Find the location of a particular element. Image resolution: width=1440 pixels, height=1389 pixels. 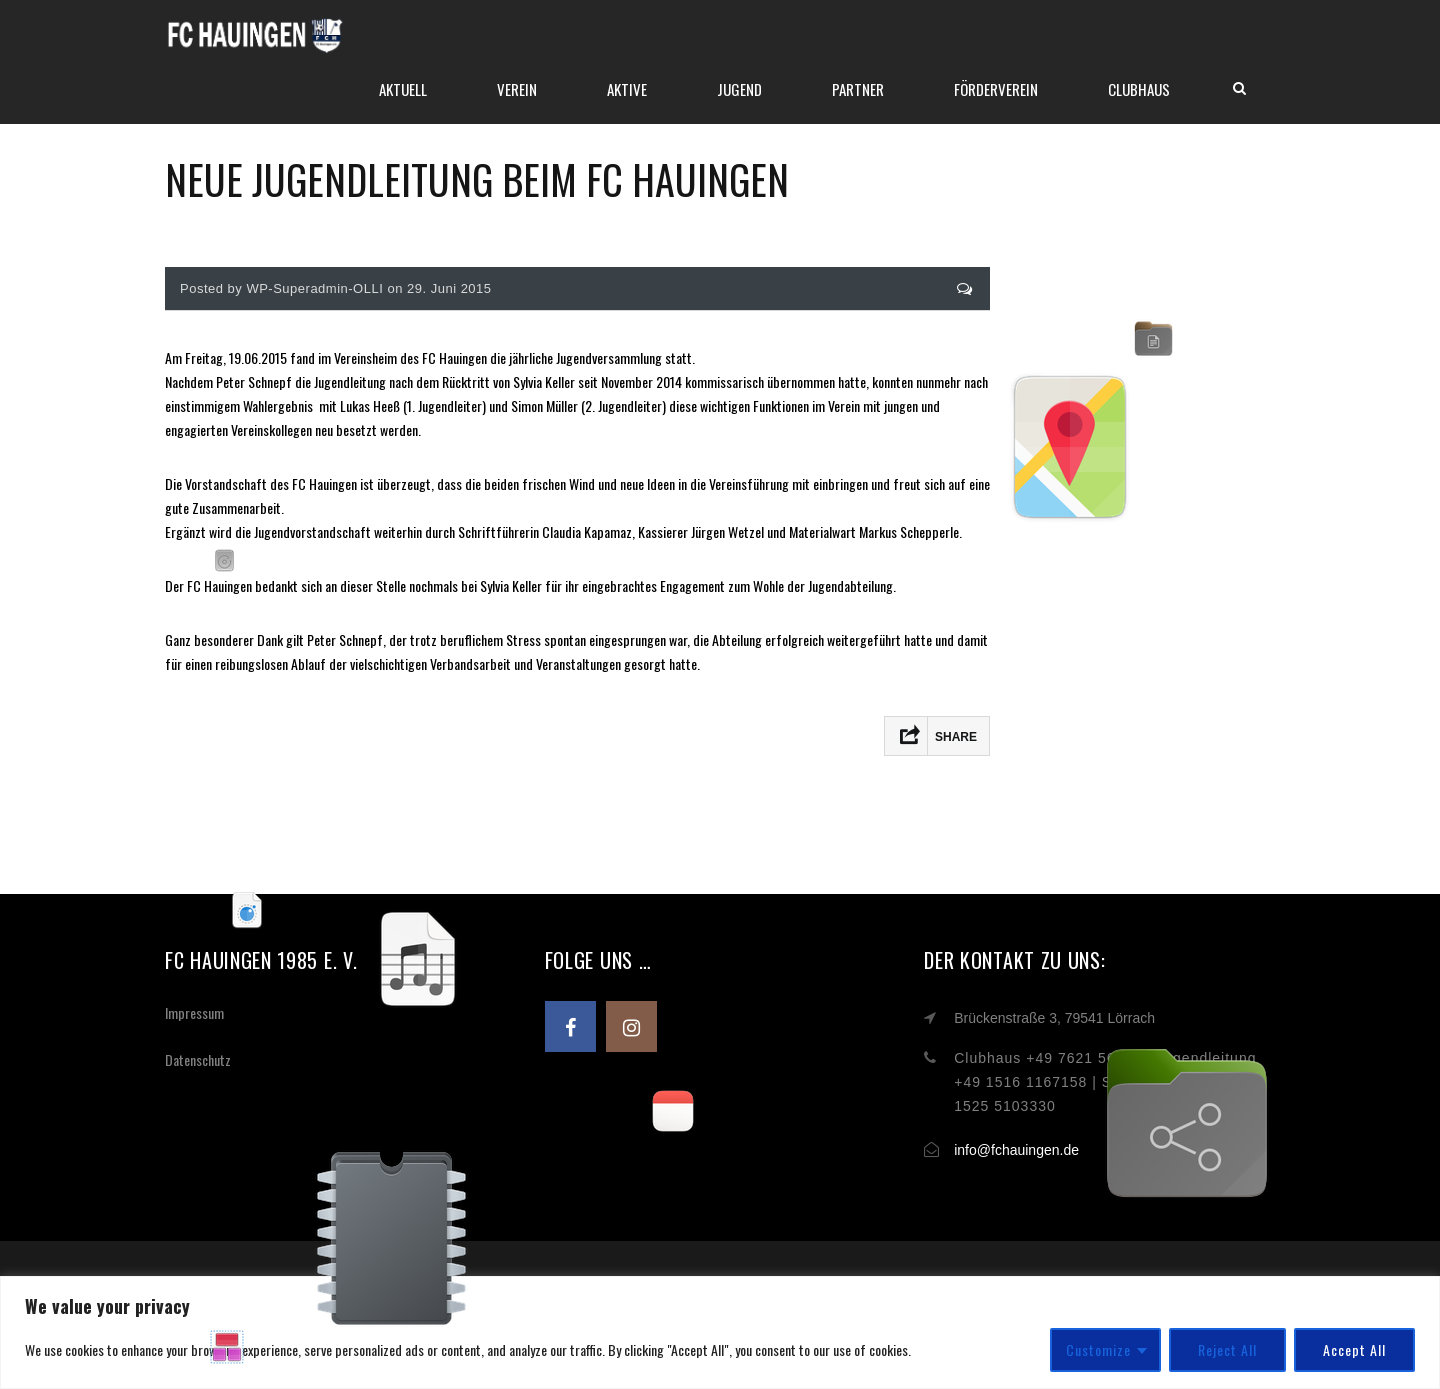

open a GPX file containing GPS route data is located at coordinates (1070, 447).